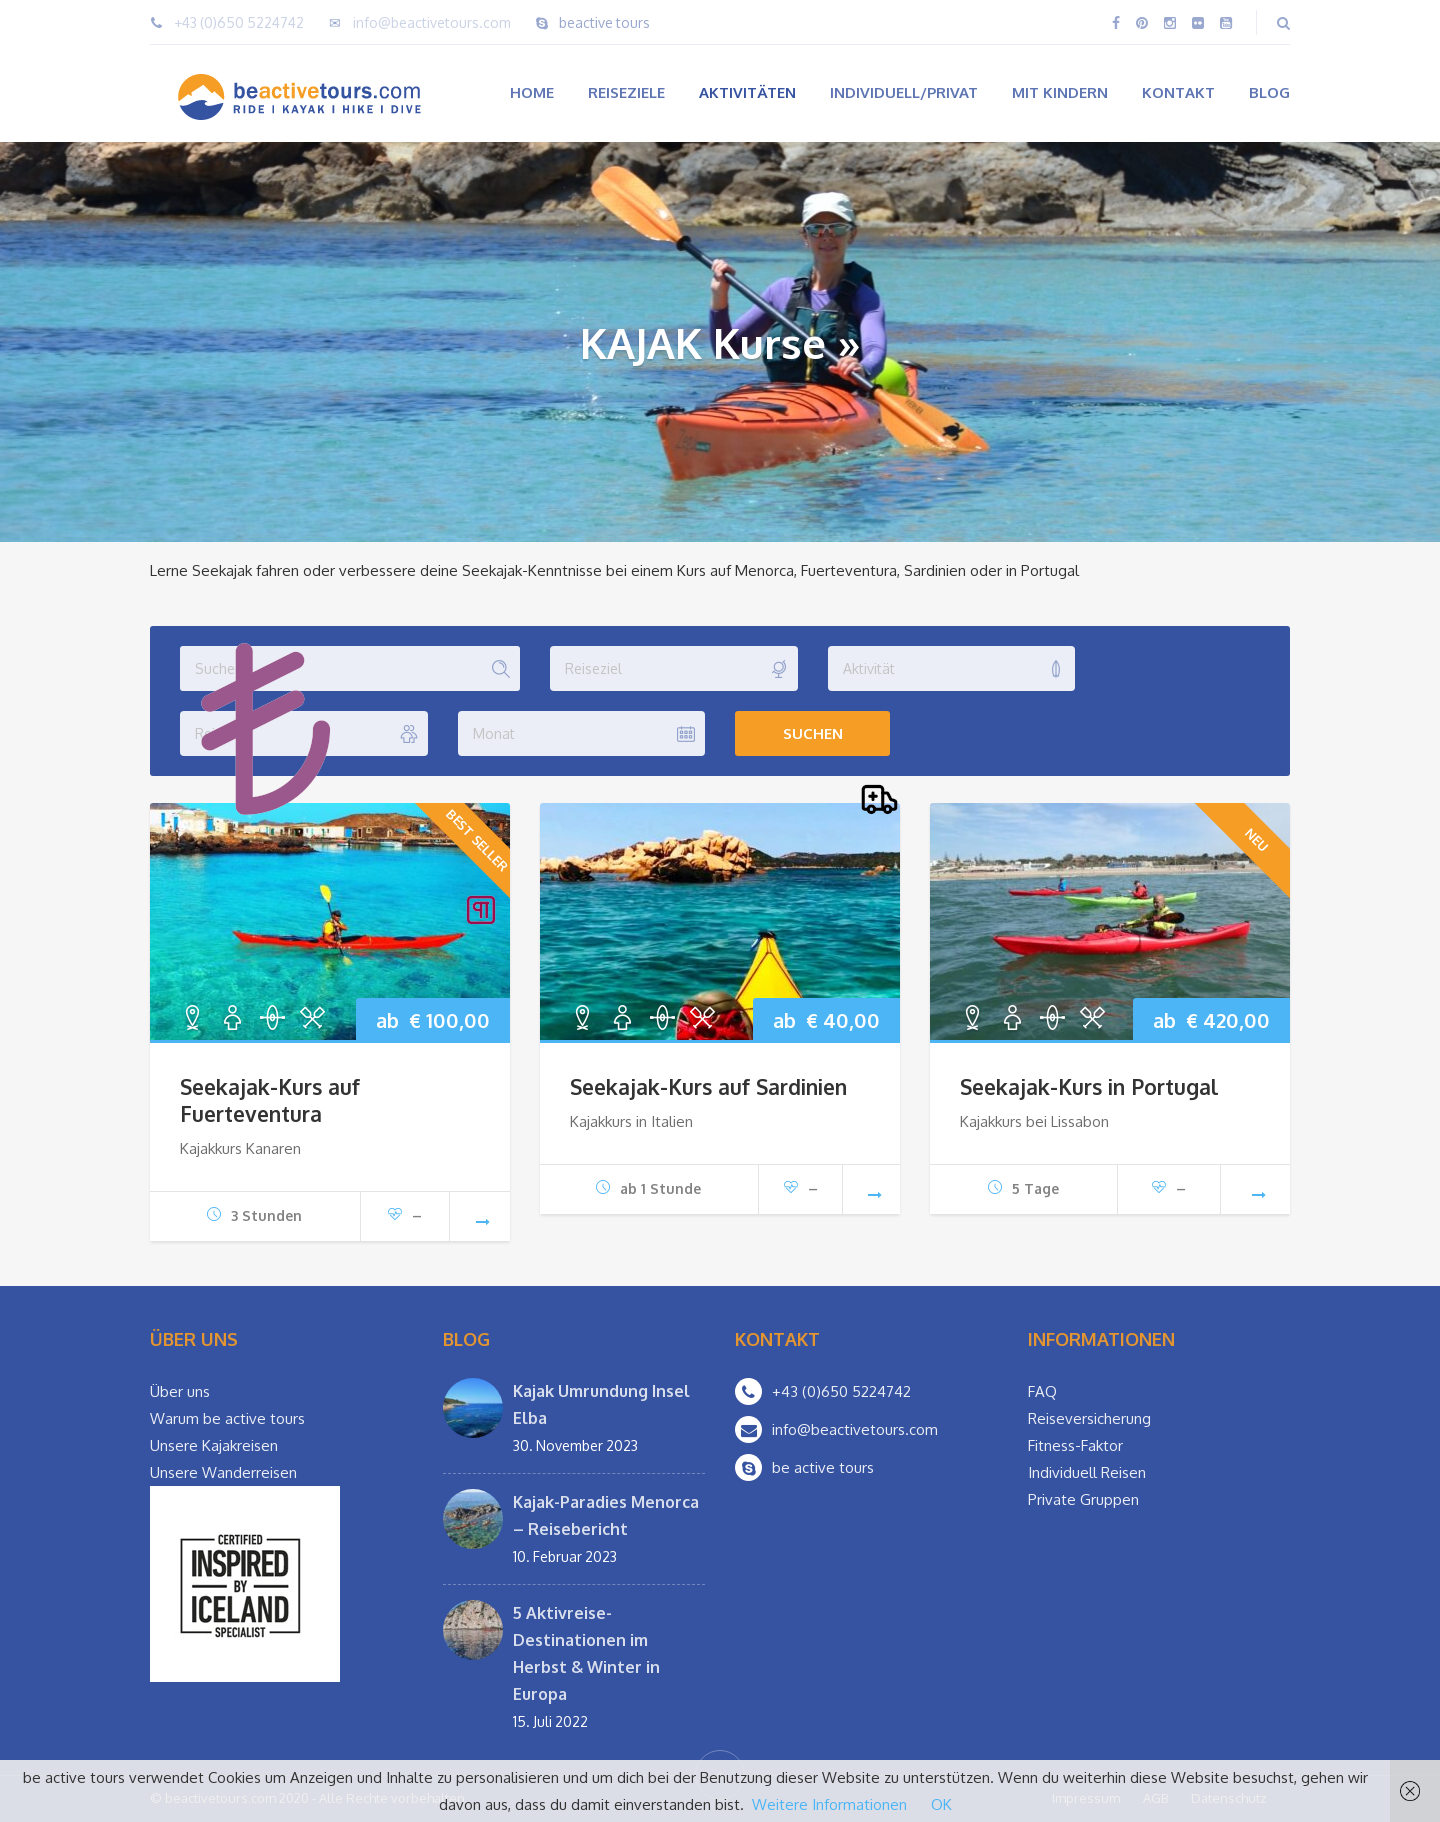  I want to click on view or select Turkish lira currency, so click(270, 729).